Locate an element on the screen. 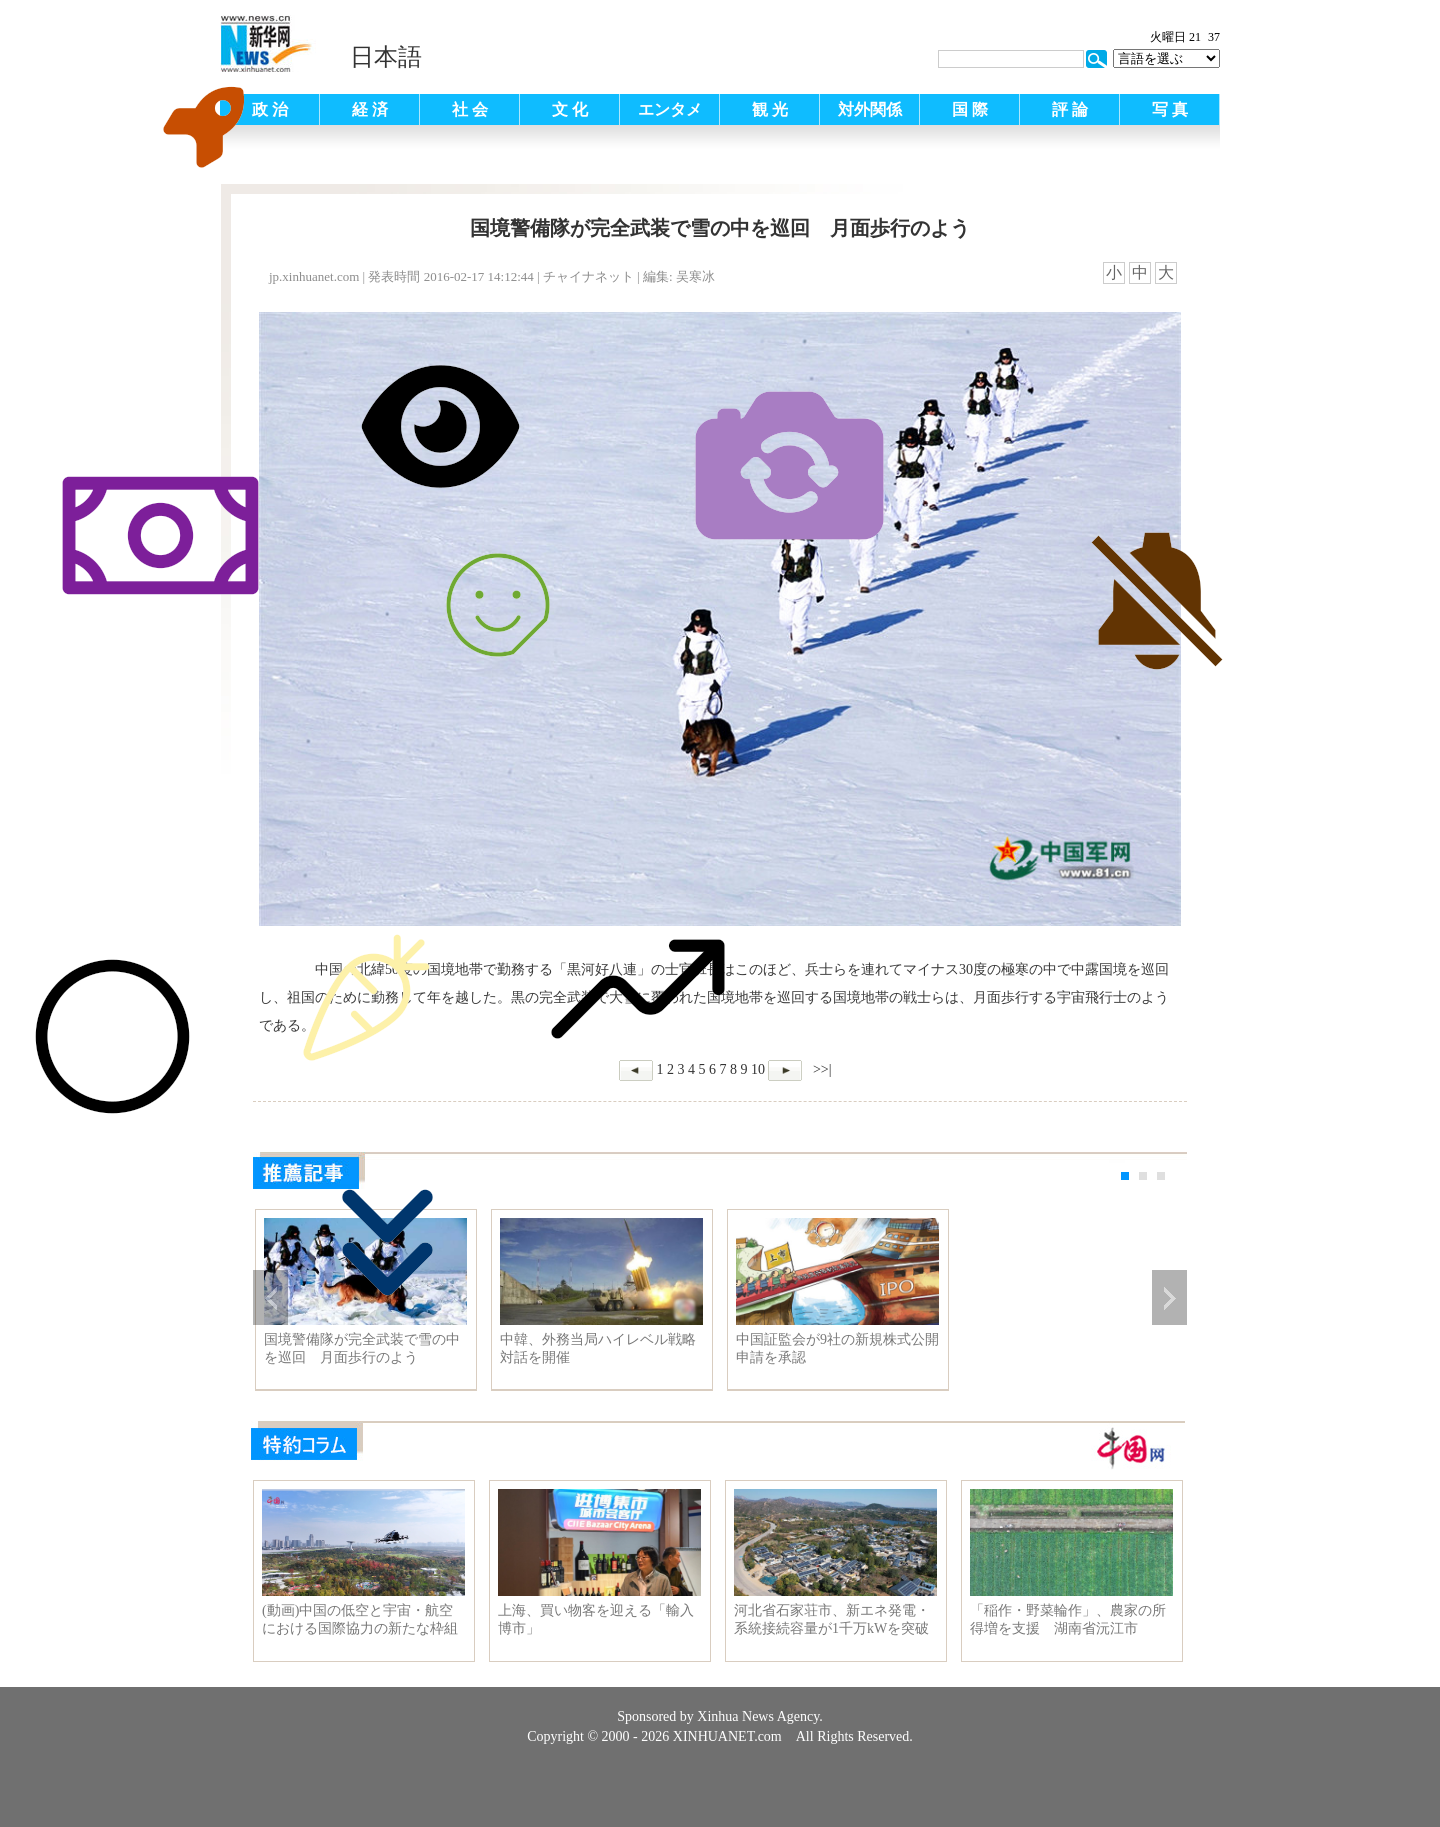  view account balance or funds is located at coordinates (160, 535).